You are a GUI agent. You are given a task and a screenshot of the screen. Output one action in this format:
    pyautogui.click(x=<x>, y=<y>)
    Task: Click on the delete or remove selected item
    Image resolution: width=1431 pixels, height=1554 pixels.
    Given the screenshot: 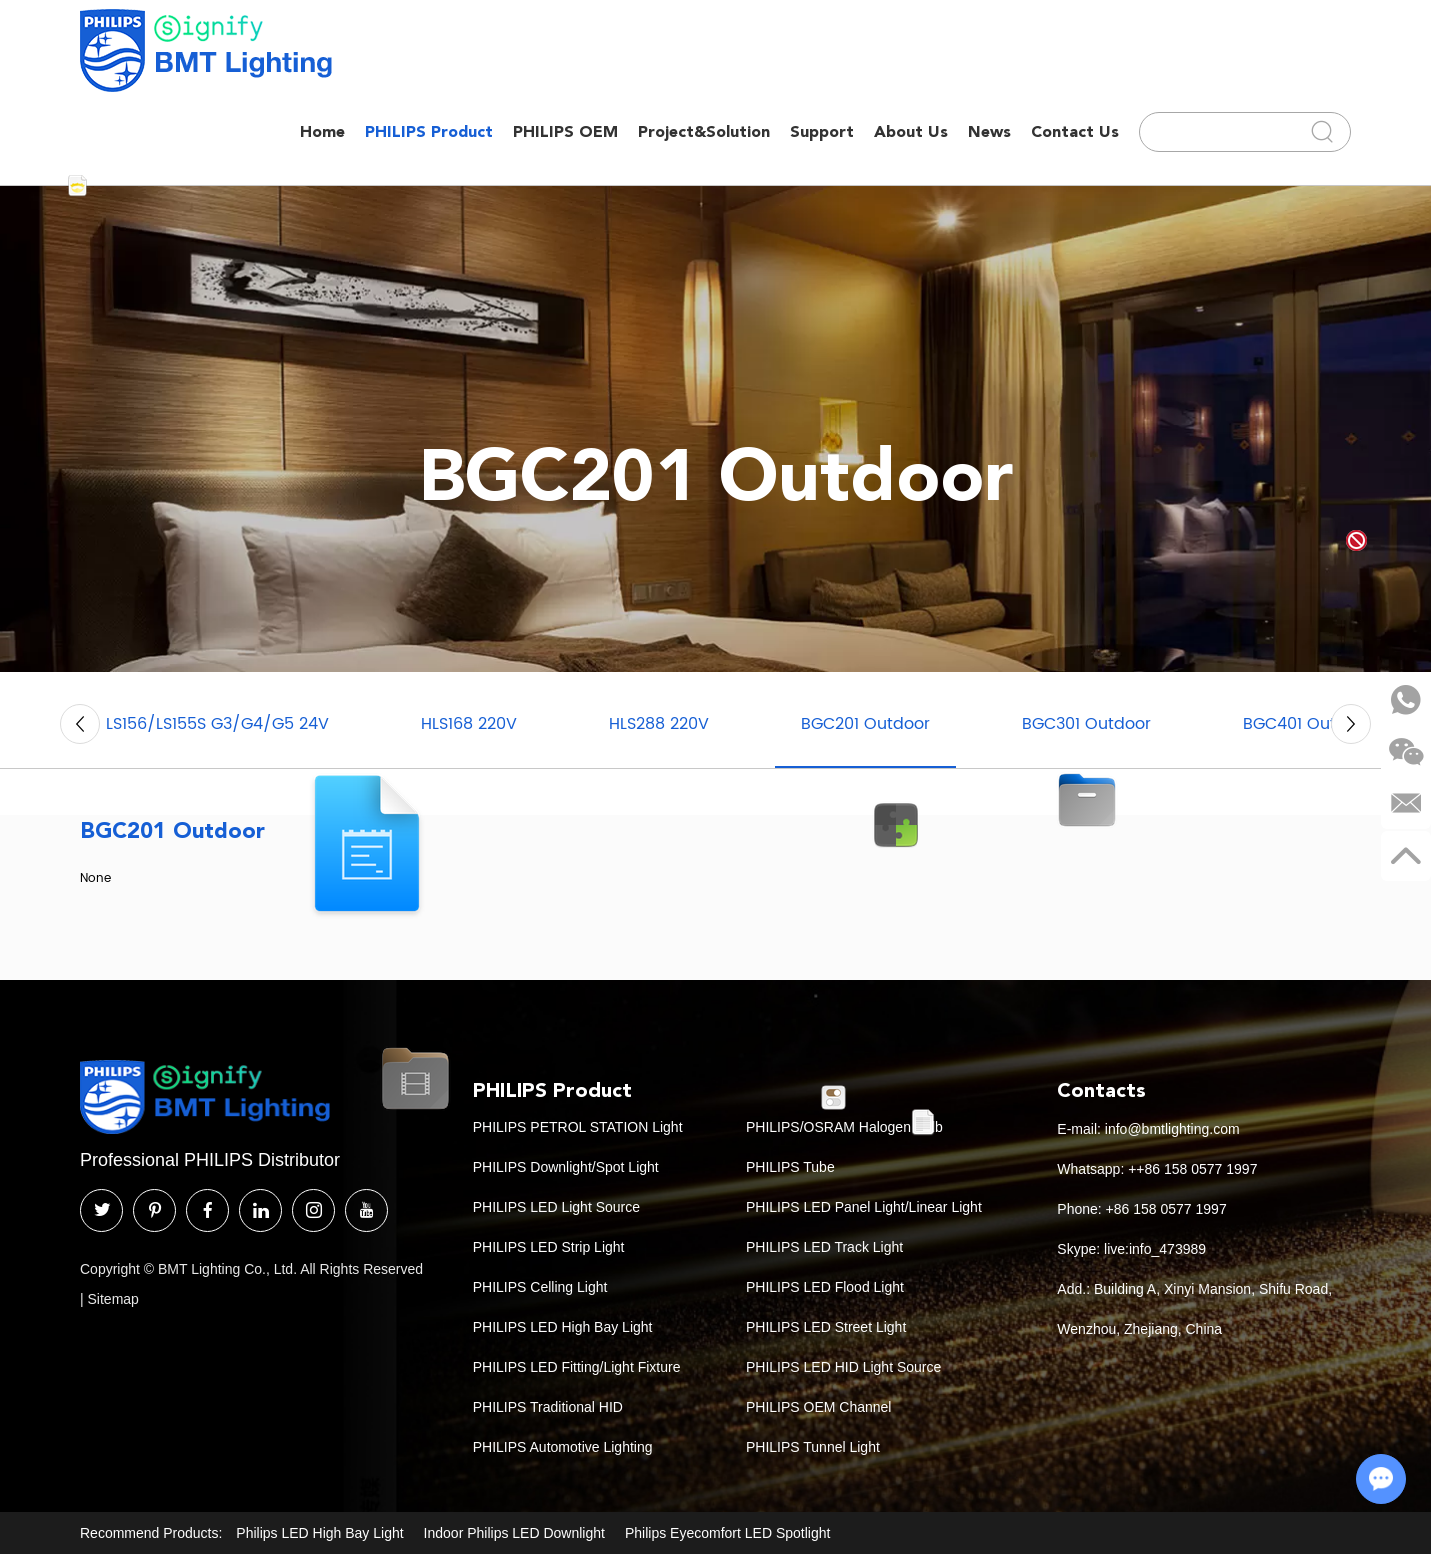 What is the action you would take?
    pyautogui.click(x=1356, y=540)
    